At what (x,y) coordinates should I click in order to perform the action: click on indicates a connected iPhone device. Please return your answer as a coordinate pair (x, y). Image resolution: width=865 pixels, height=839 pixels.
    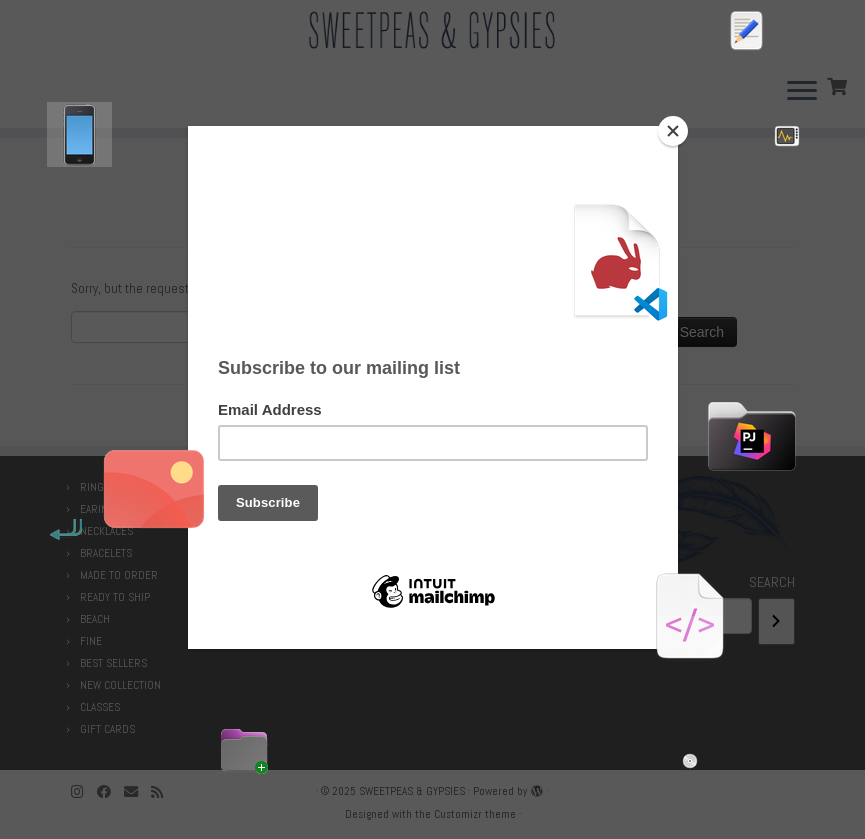
    Looking at the image, I should click on (79, 134).